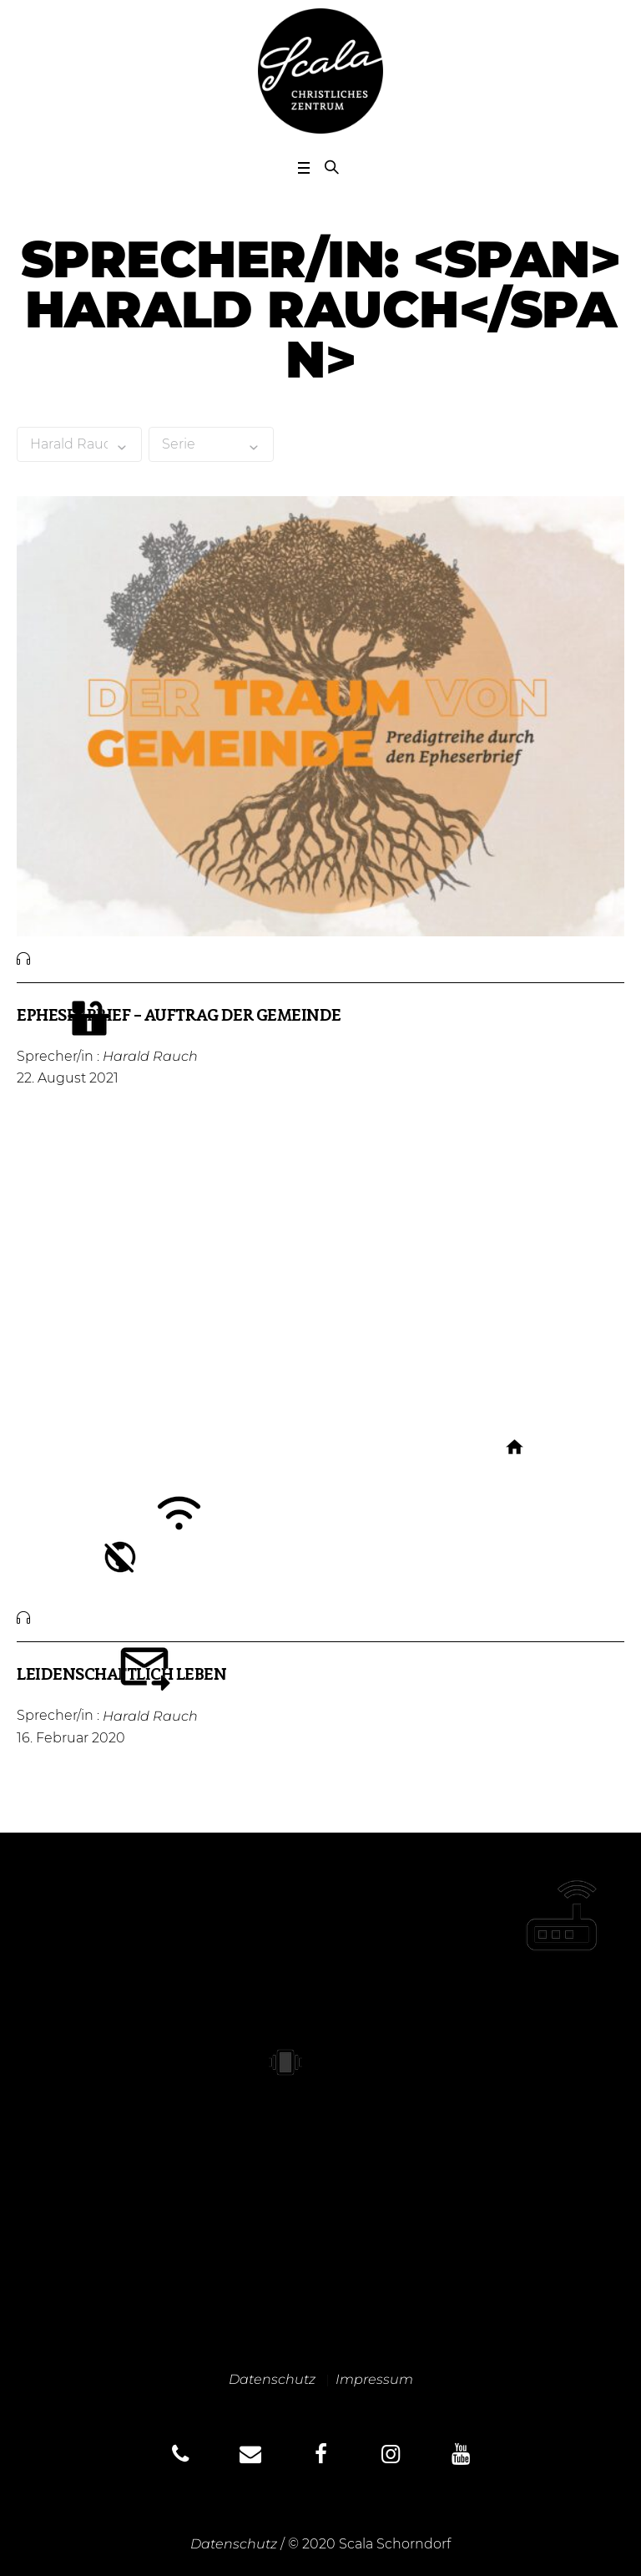 The width and height of the screenshot is (641, 2576). What do you see at coordinates (562, 1915) in the screenshot?
I see `access router or network settings` at bounding box center [562, 1915].